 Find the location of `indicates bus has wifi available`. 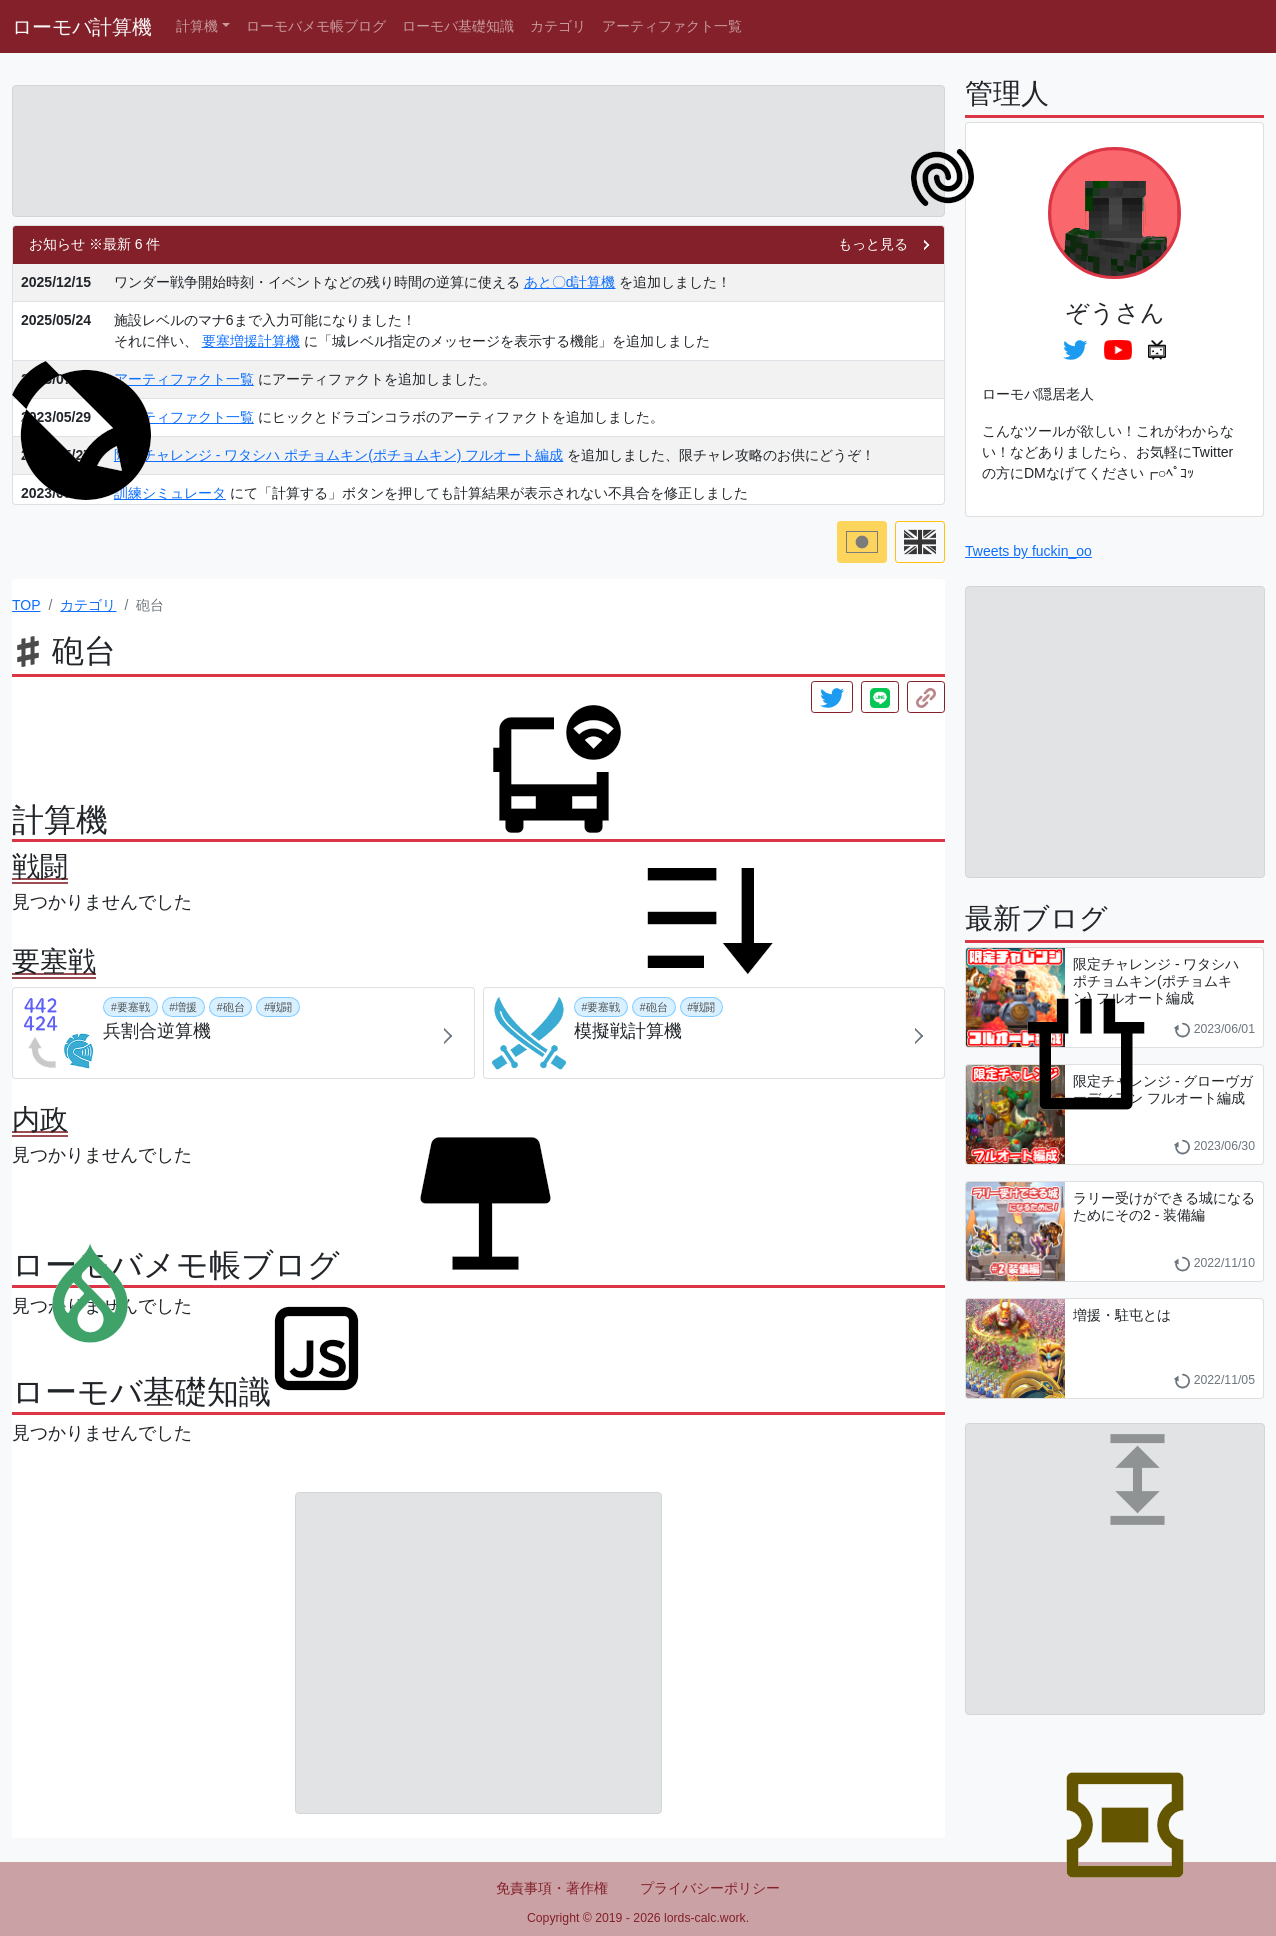

indicates bus has wifi available is located at coordinates (554, 772).